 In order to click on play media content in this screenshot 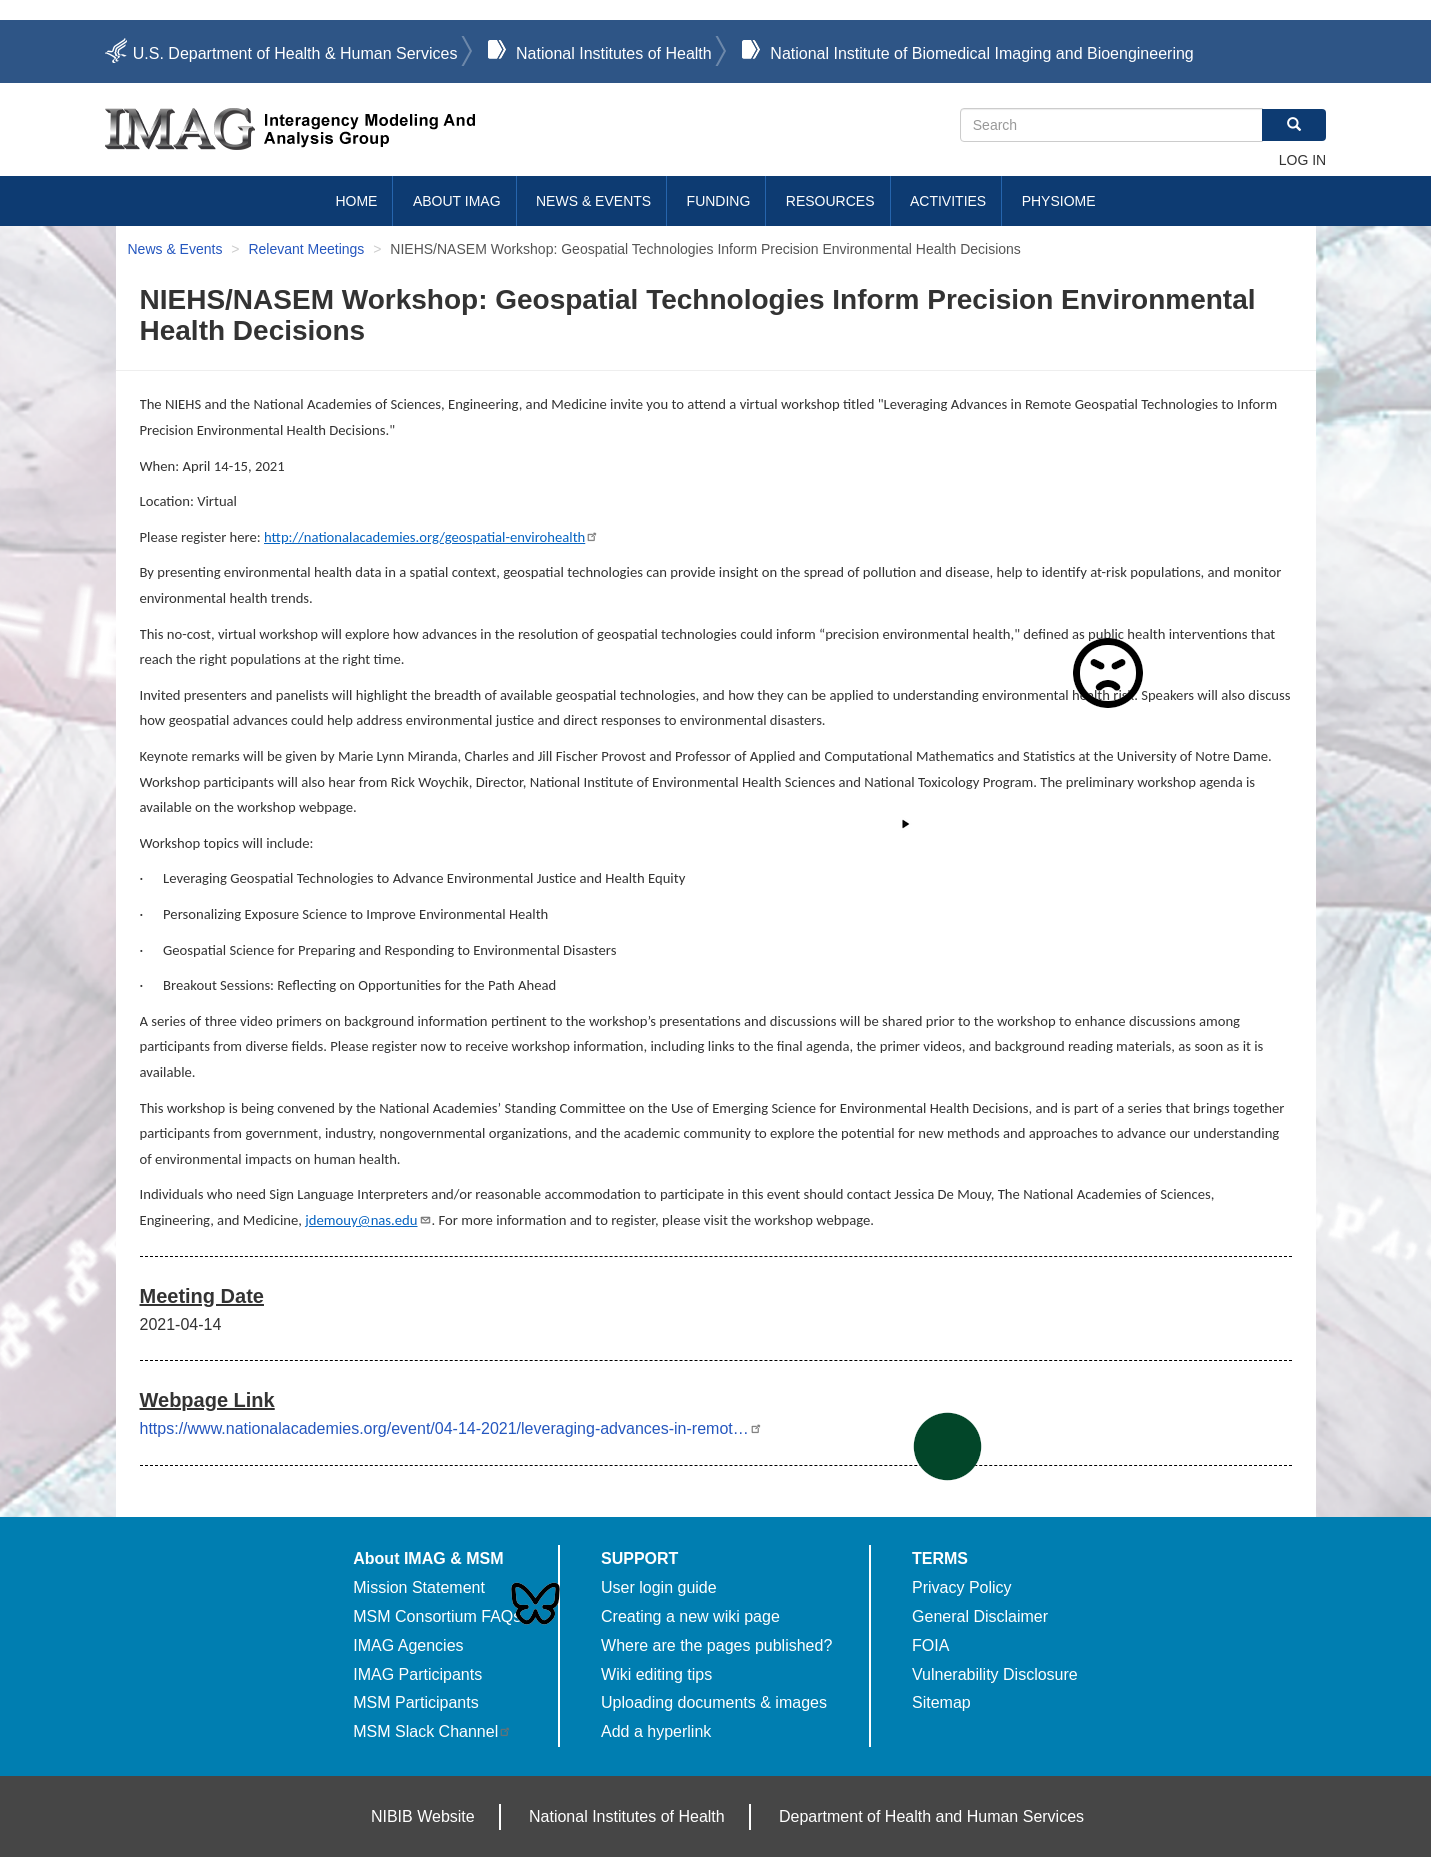, I will do `click(905, 824)`.